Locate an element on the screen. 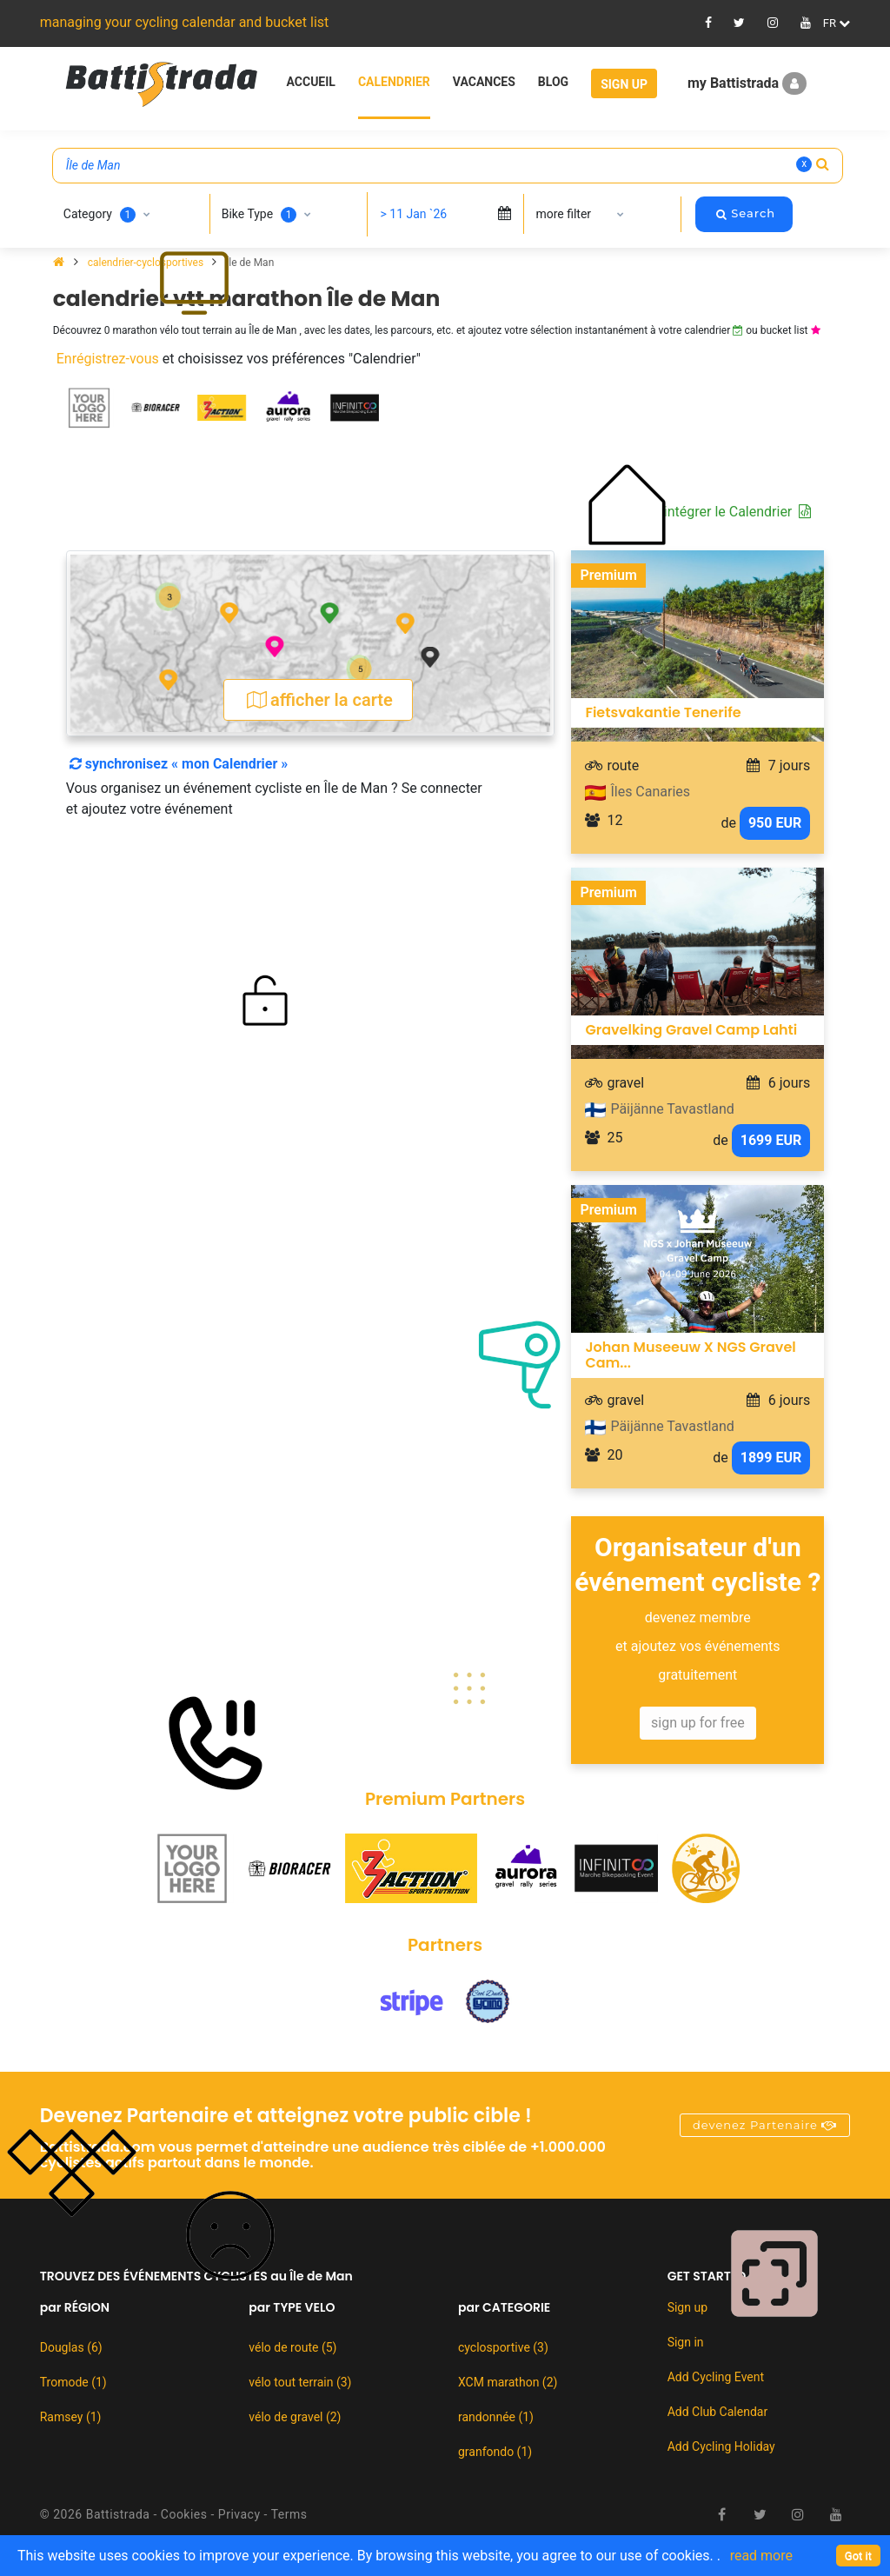 The width and height of the screenshot is (890, 2576). open tidal music streaming app is located at coordinates (71, 2168).